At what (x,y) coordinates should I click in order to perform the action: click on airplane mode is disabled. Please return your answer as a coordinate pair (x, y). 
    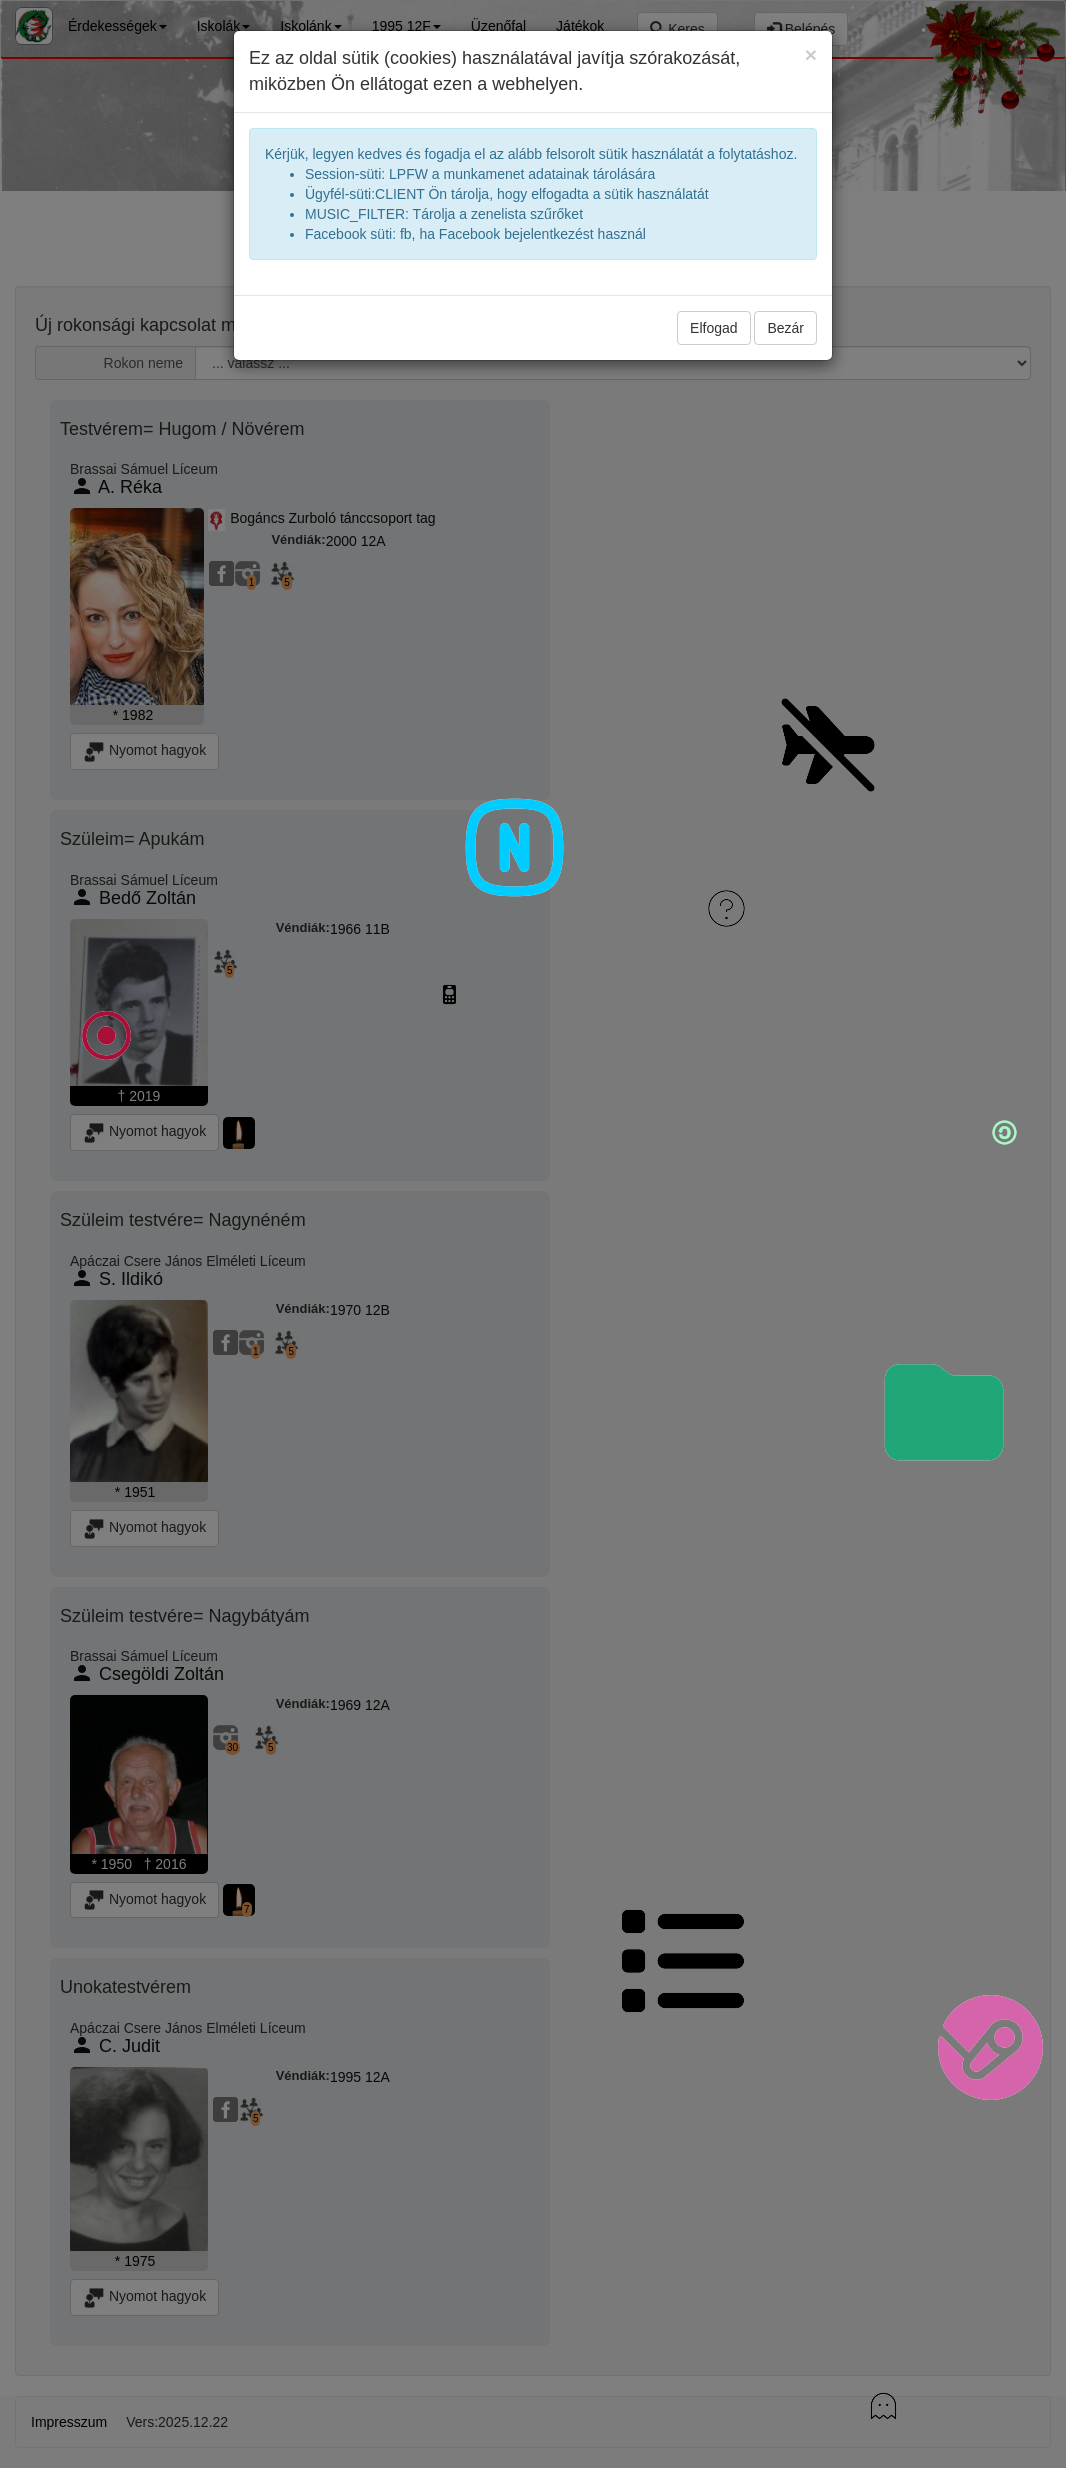
    Looking at the image, I should click on (828, 745).